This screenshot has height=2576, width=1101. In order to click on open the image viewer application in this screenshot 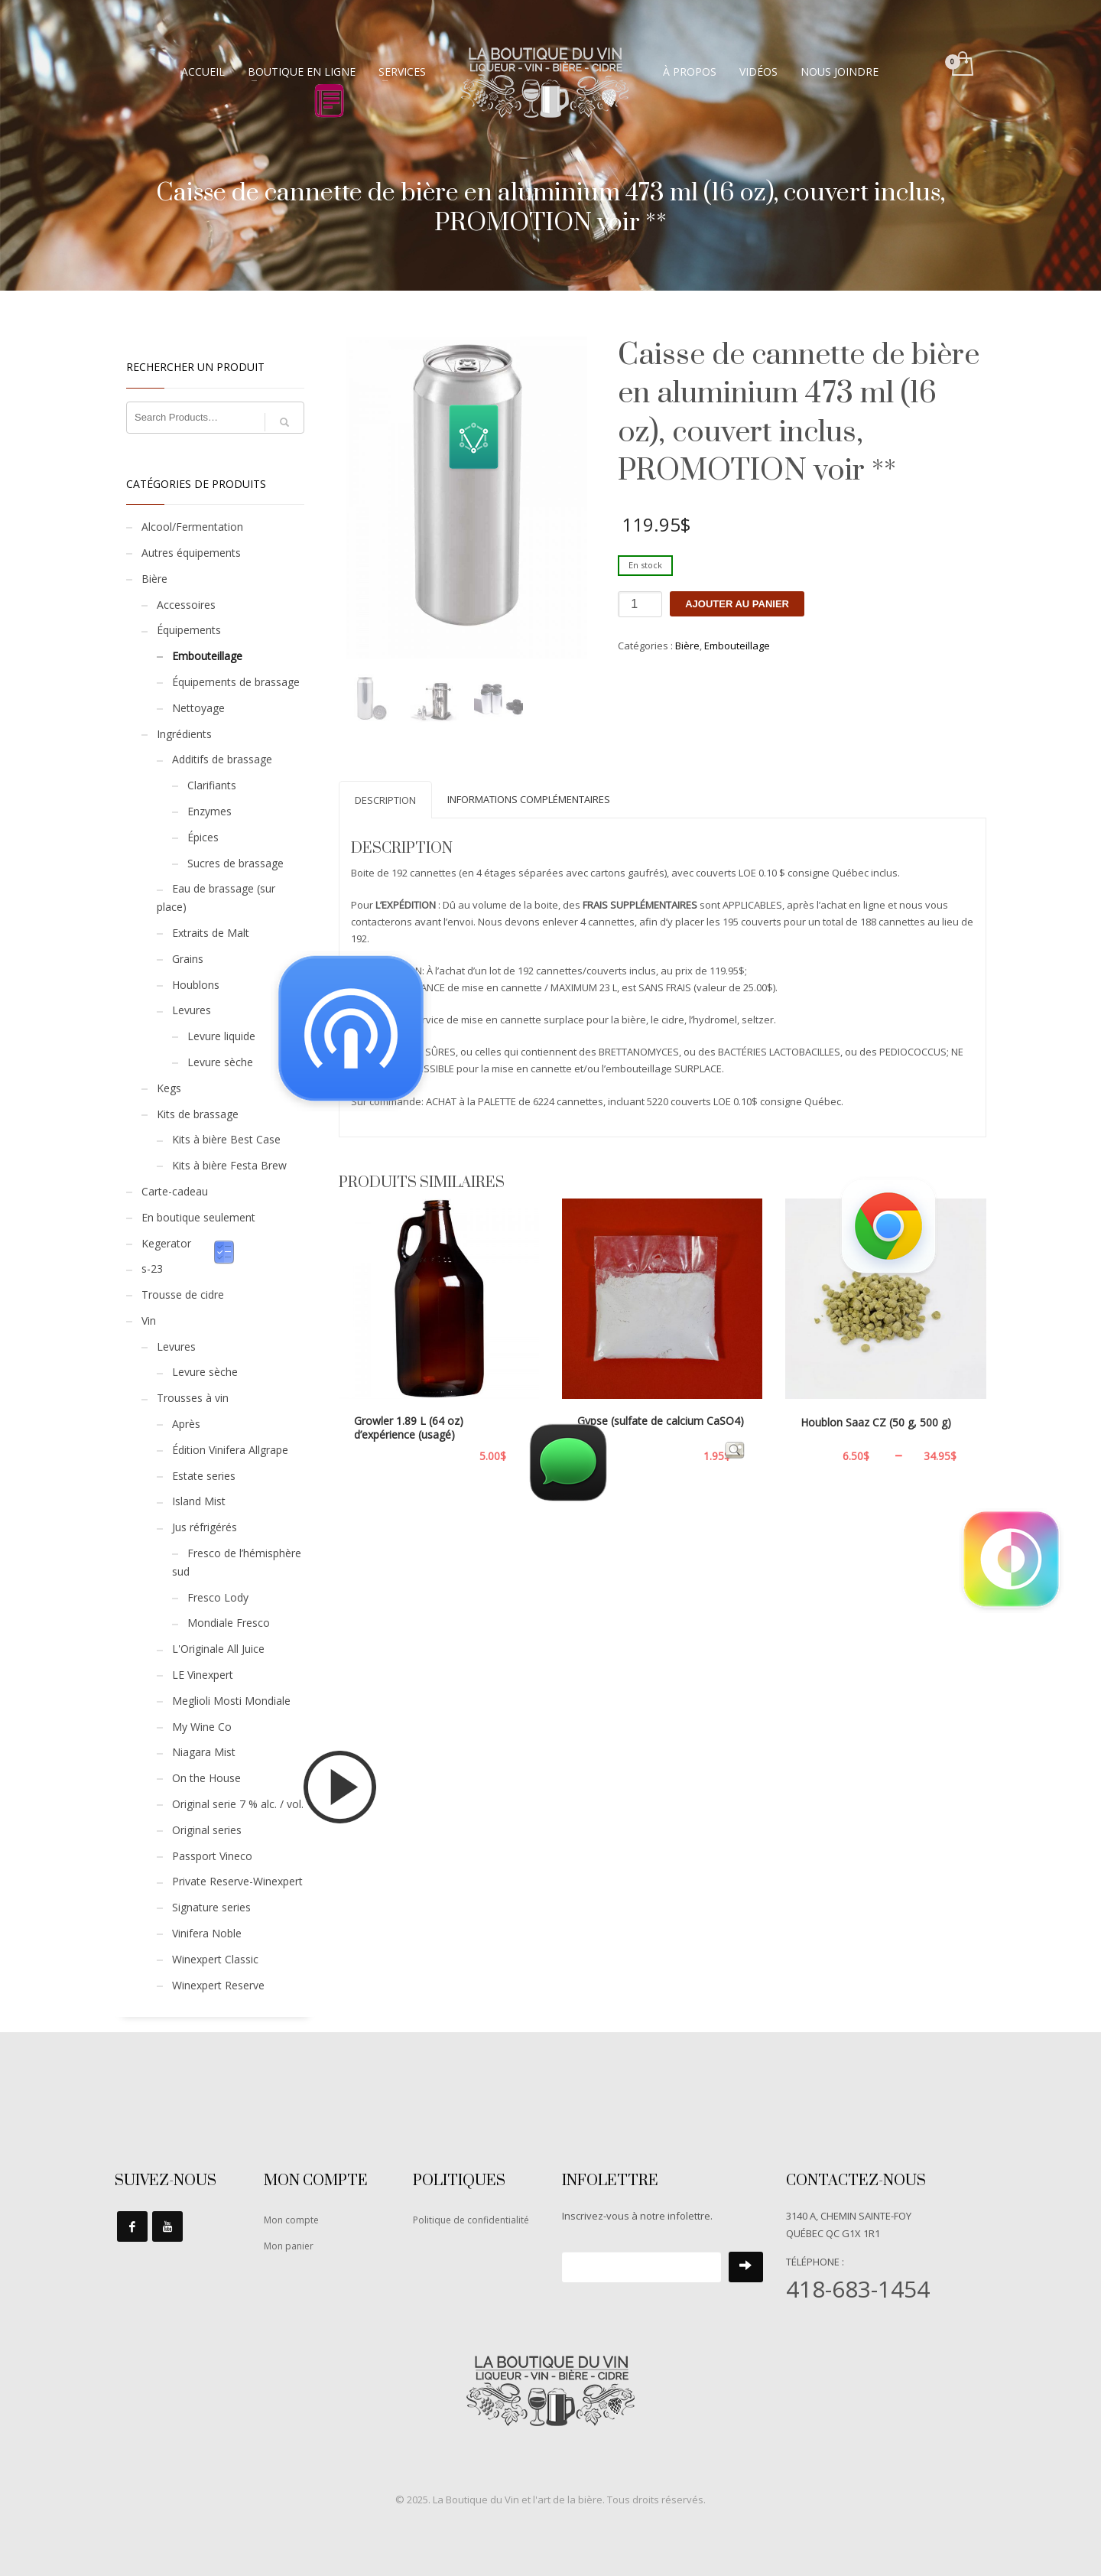, I will do `click(735, 1450)`.